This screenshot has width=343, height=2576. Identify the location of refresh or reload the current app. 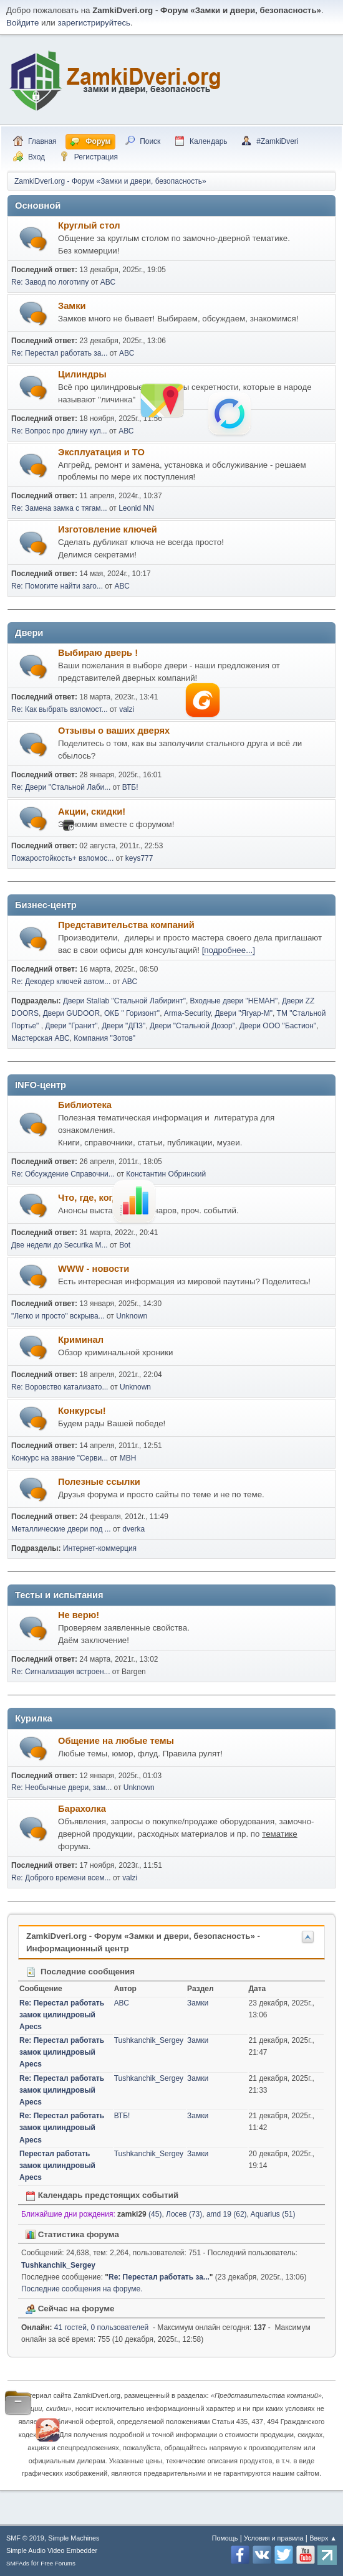
(229, 414).